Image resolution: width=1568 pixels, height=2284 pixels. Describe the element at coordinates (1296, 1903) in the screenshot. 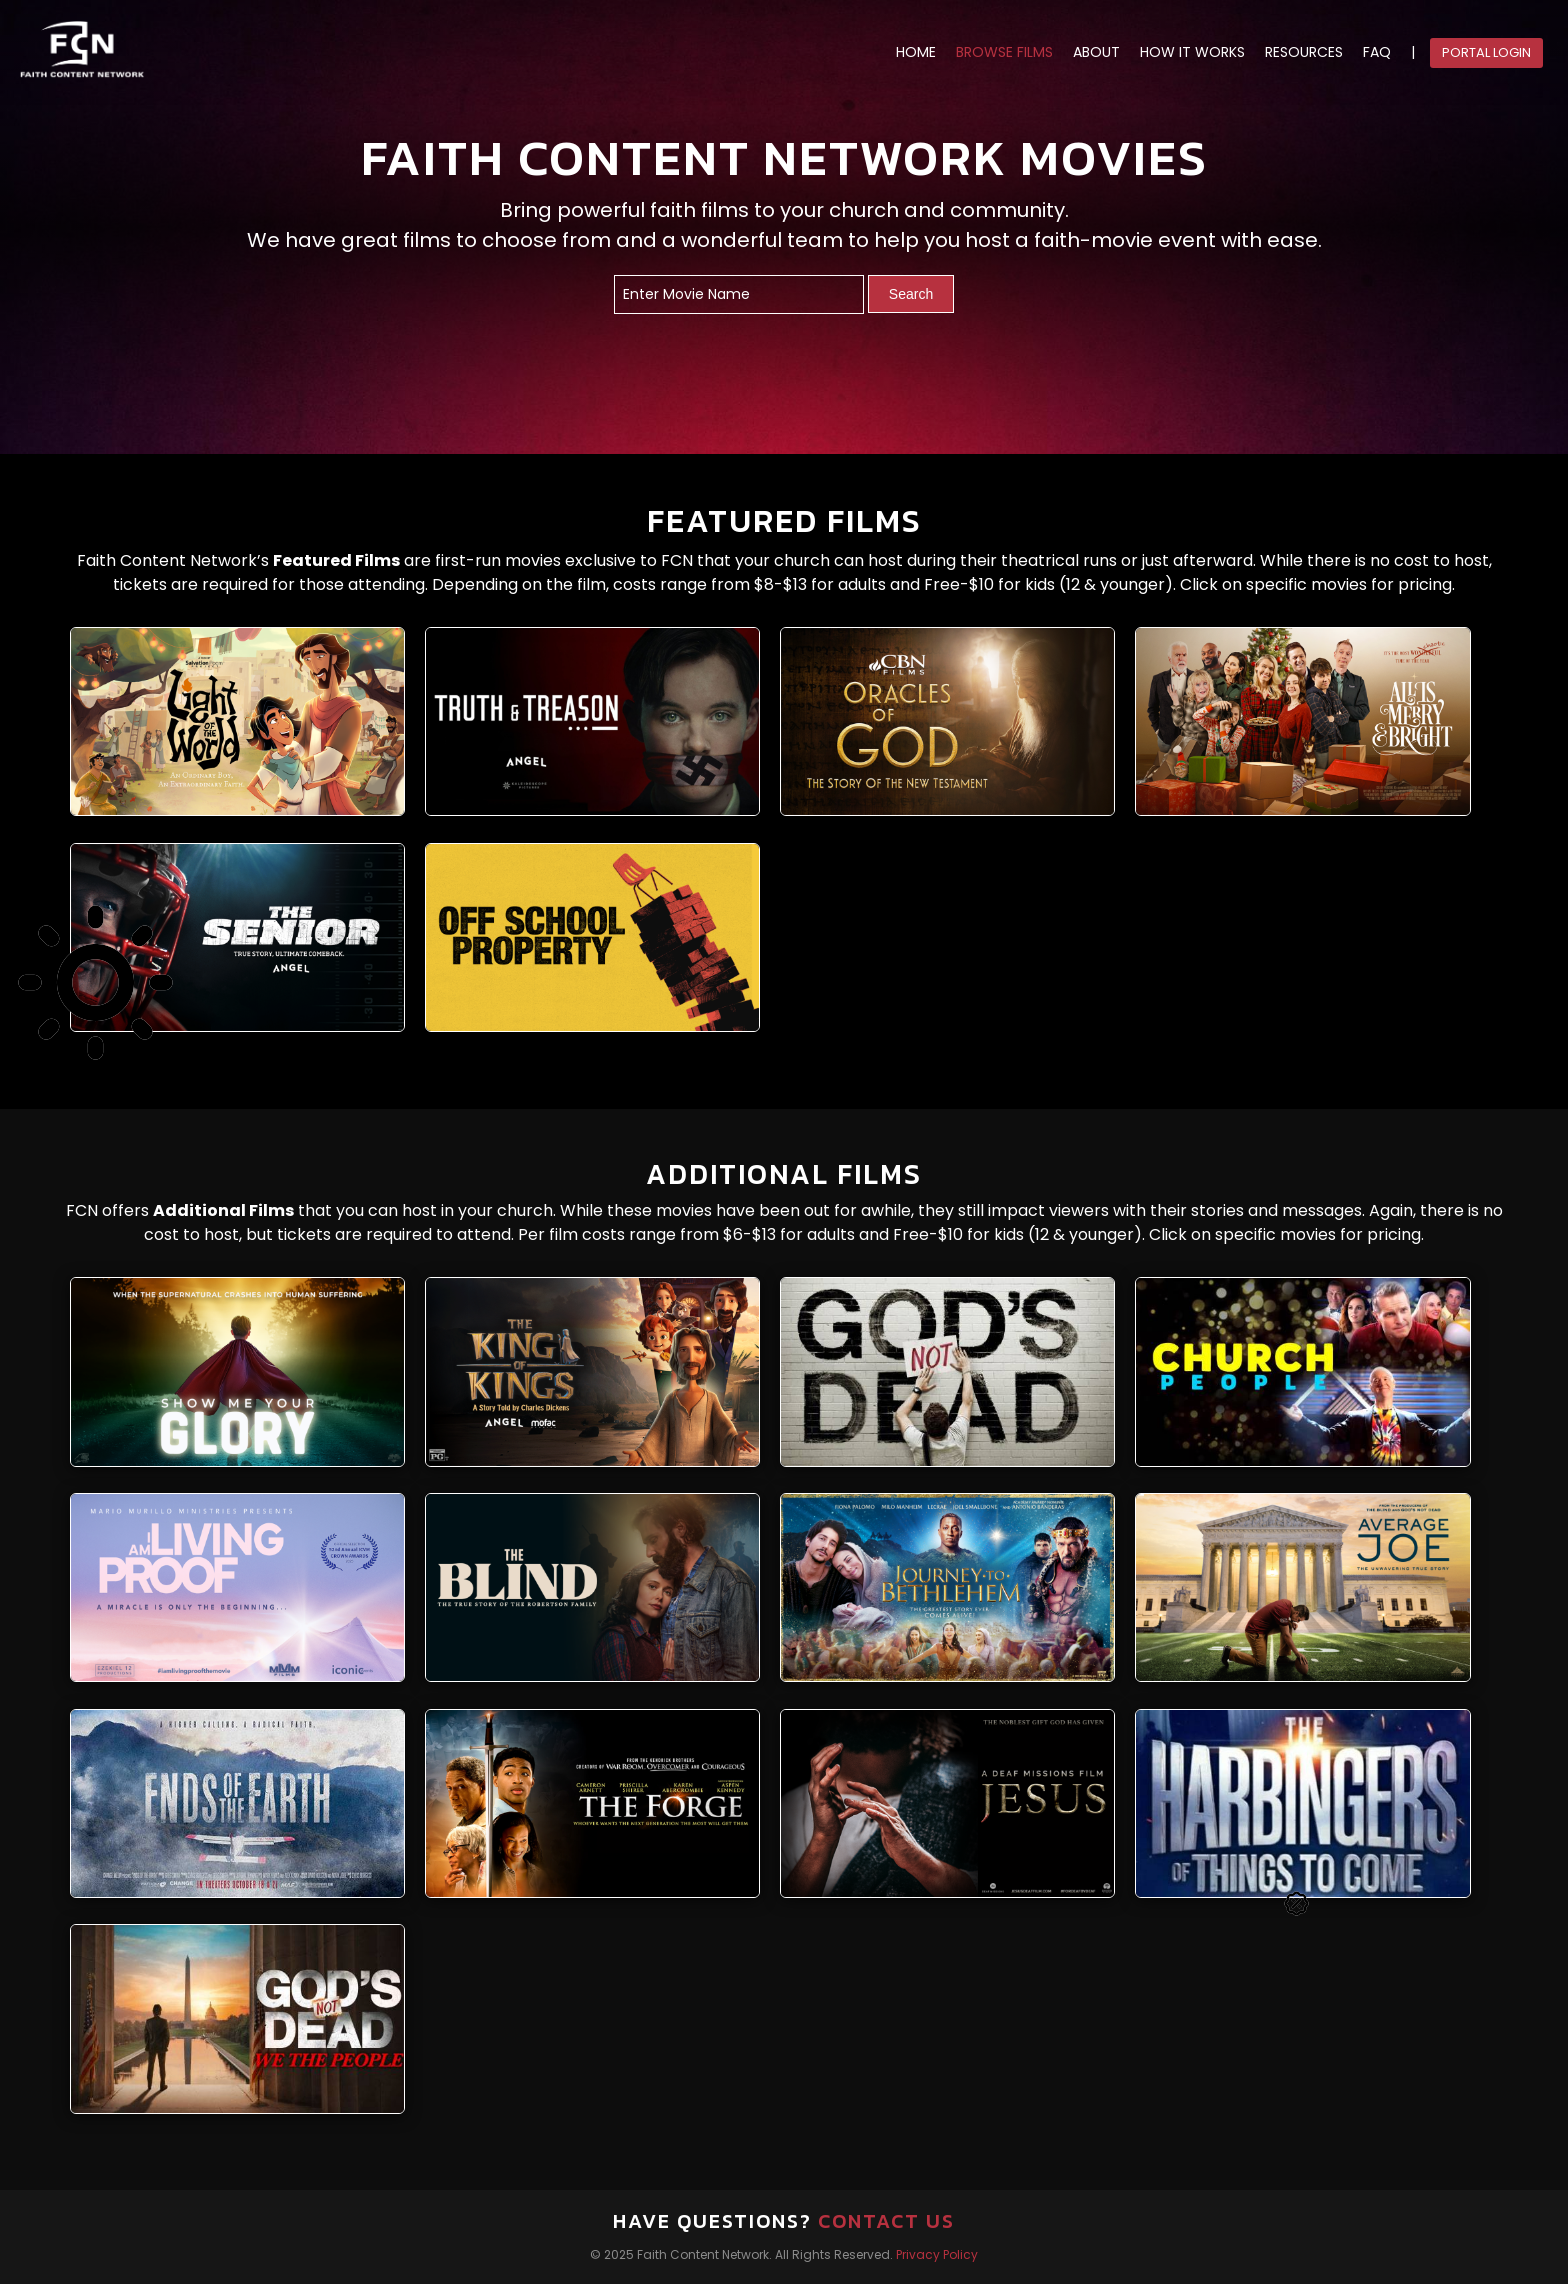

I see `view available discounts or promotions` at that location.